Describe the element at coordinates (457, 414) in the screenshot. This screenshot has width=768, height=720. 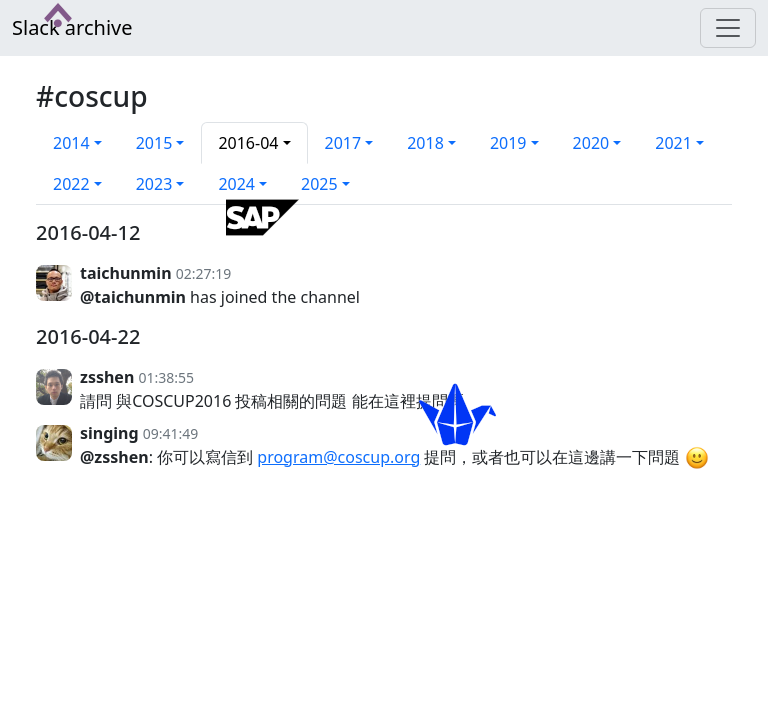
I see `open padlet app` at that location.